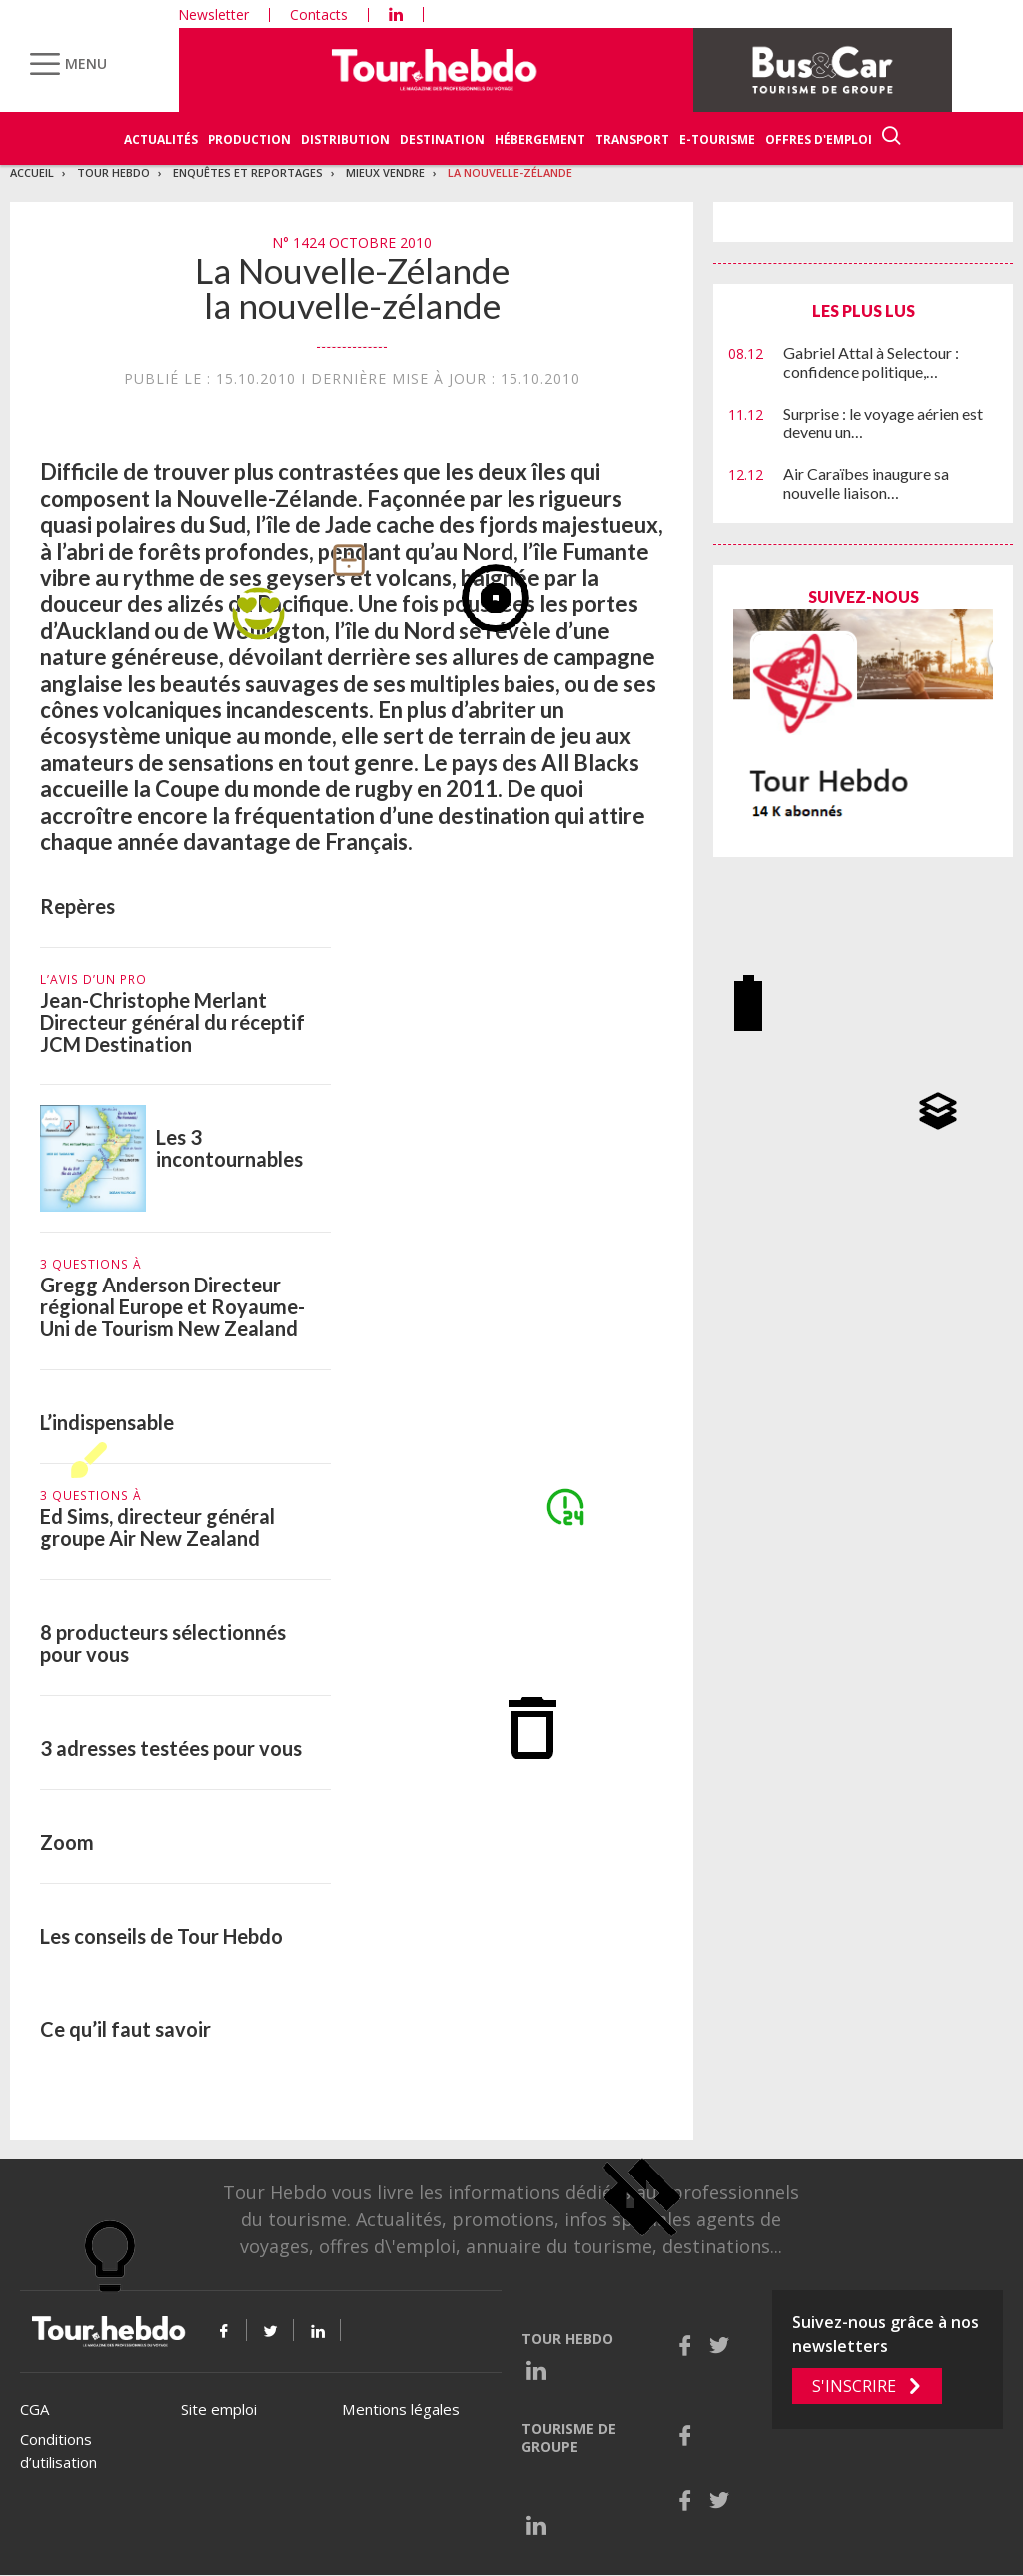  What do you see at coordinates (565, 1507) in the screenshot?
I see `indicates 24-hour availability or service` at bounding box center [565, 1507].